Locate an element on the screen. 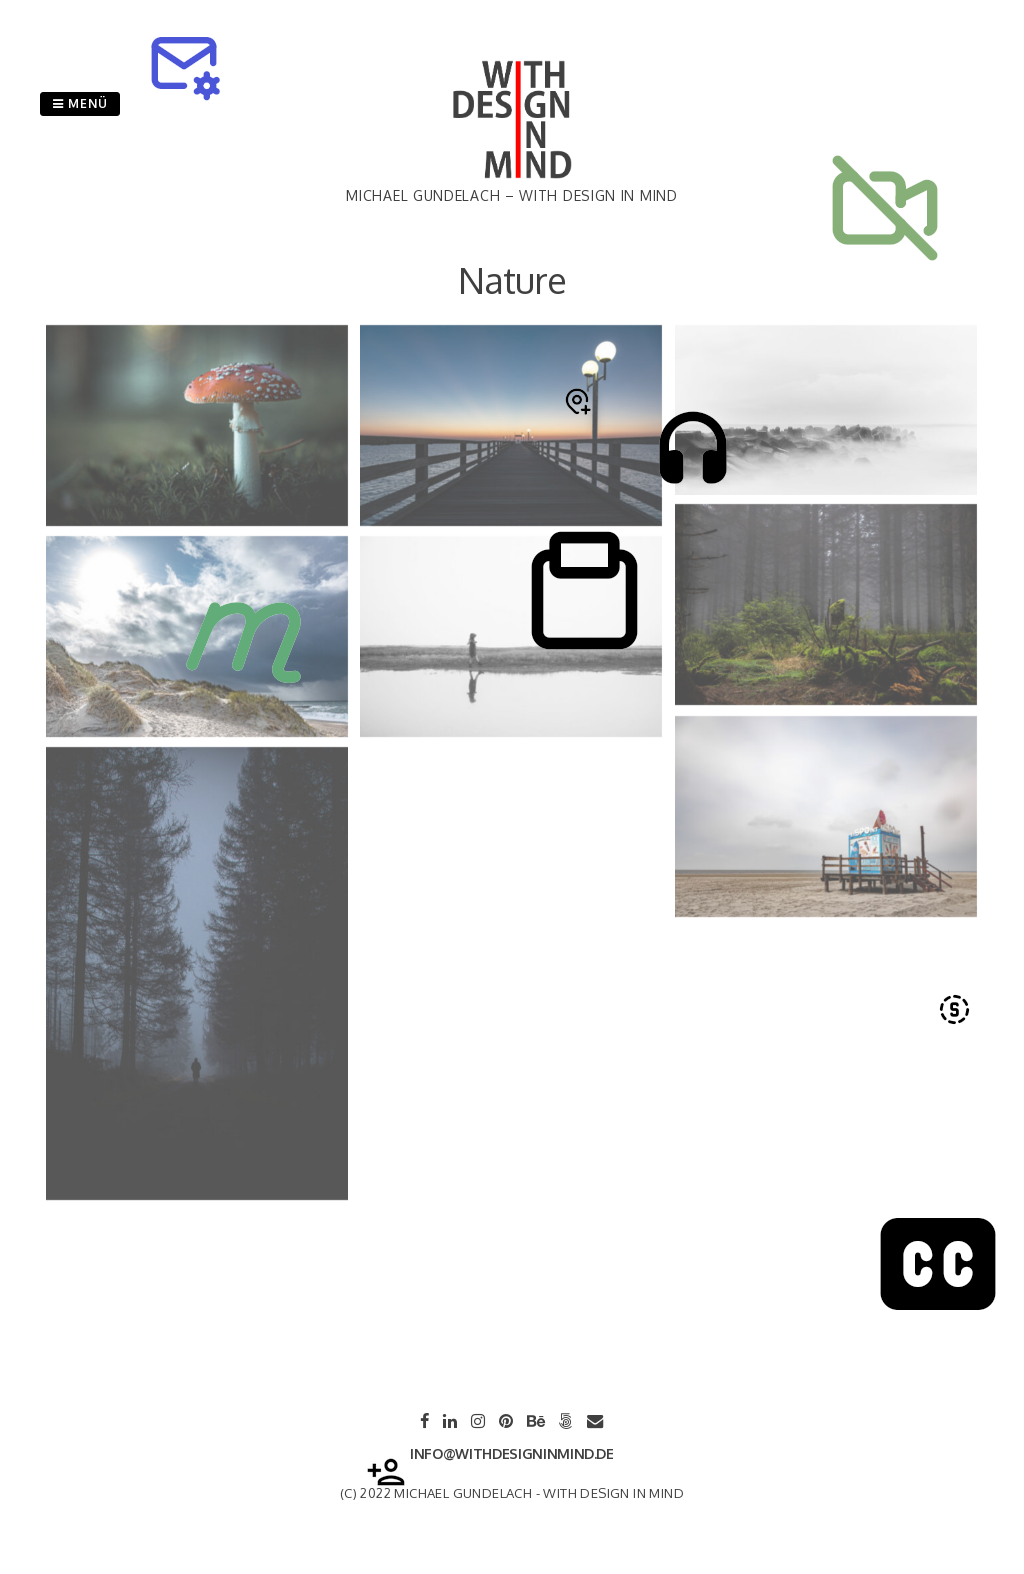  enable closed captions is located at coordinates (938, 1264).